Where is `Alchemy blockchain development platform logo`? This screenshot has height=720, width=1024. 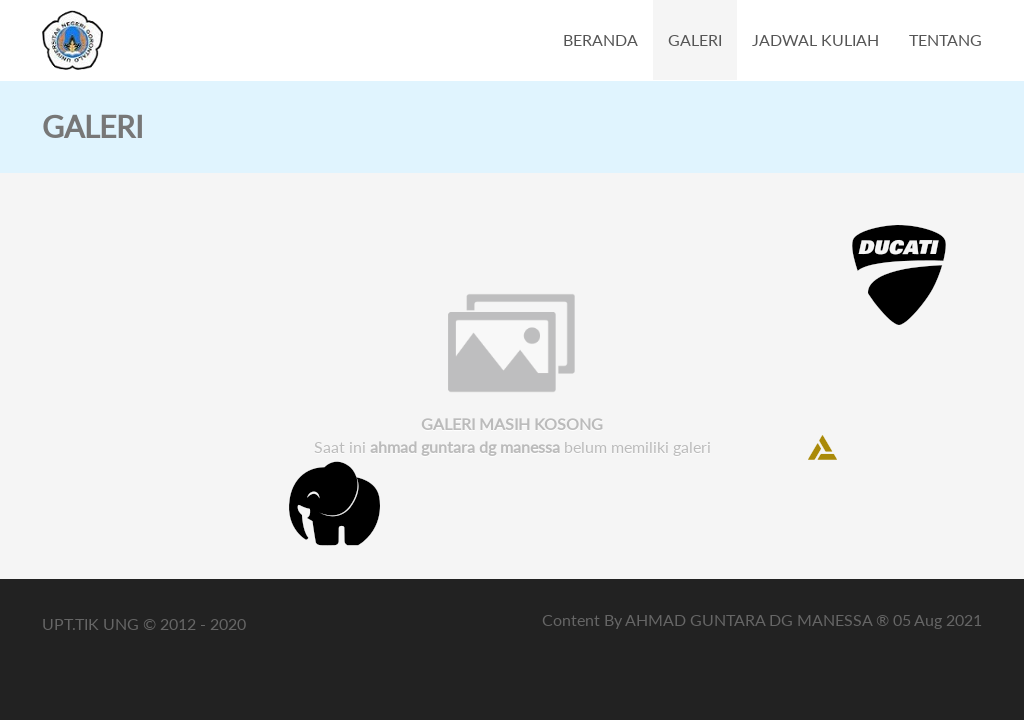
Alchemy blockchain development platform logo is located at coordinates (822, 447).